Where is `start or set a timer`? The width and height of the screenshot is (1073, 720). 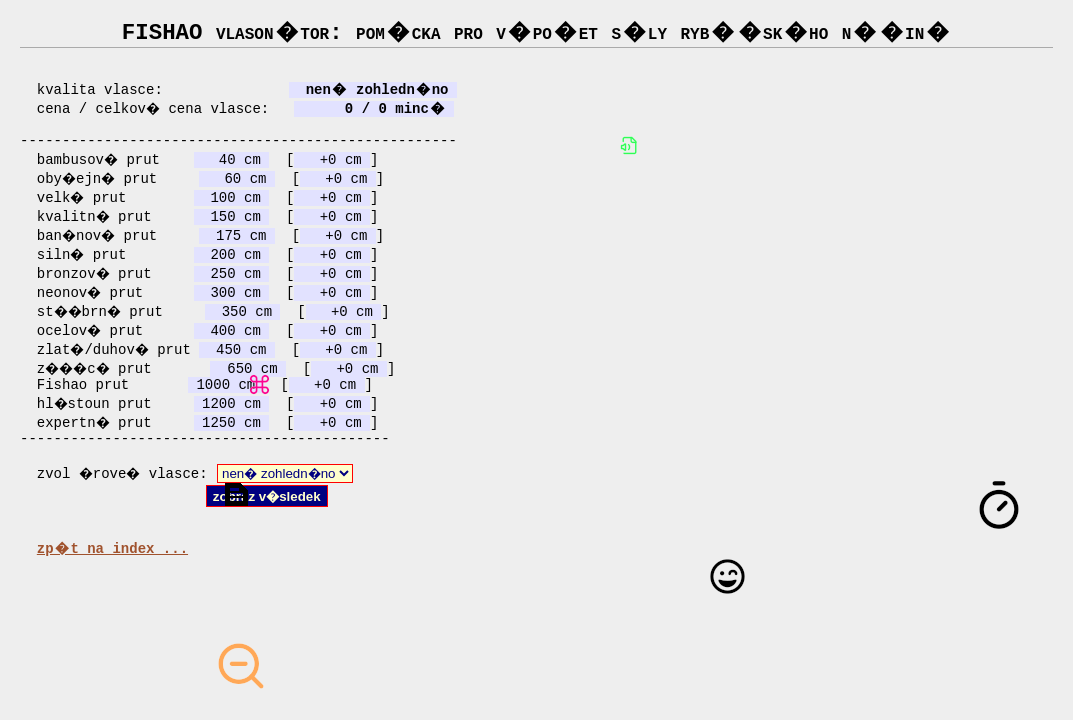
start or set a timer is located at coordinates (999, 505).